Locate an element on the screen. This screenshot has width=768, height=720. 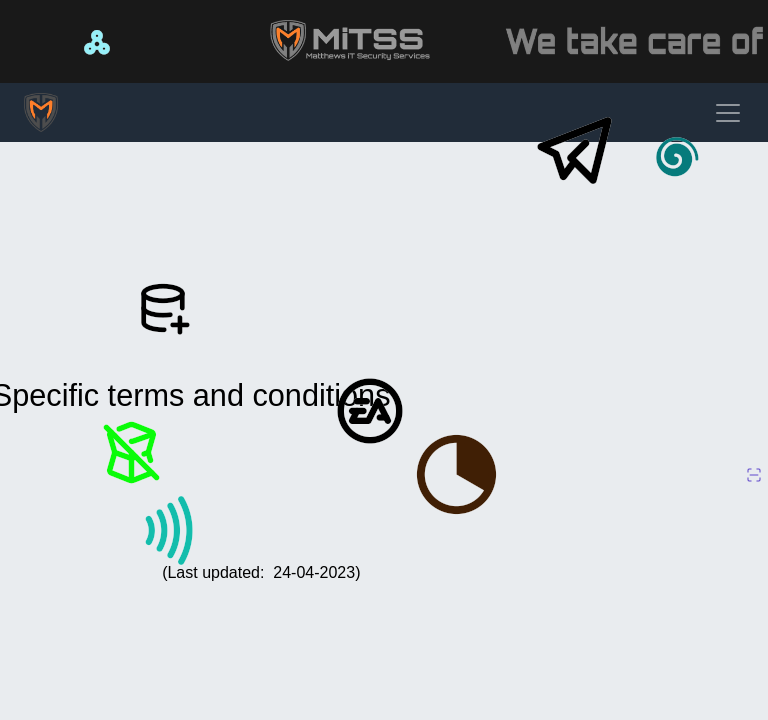
open telegram messaging app is located at coordinates (574, 150).